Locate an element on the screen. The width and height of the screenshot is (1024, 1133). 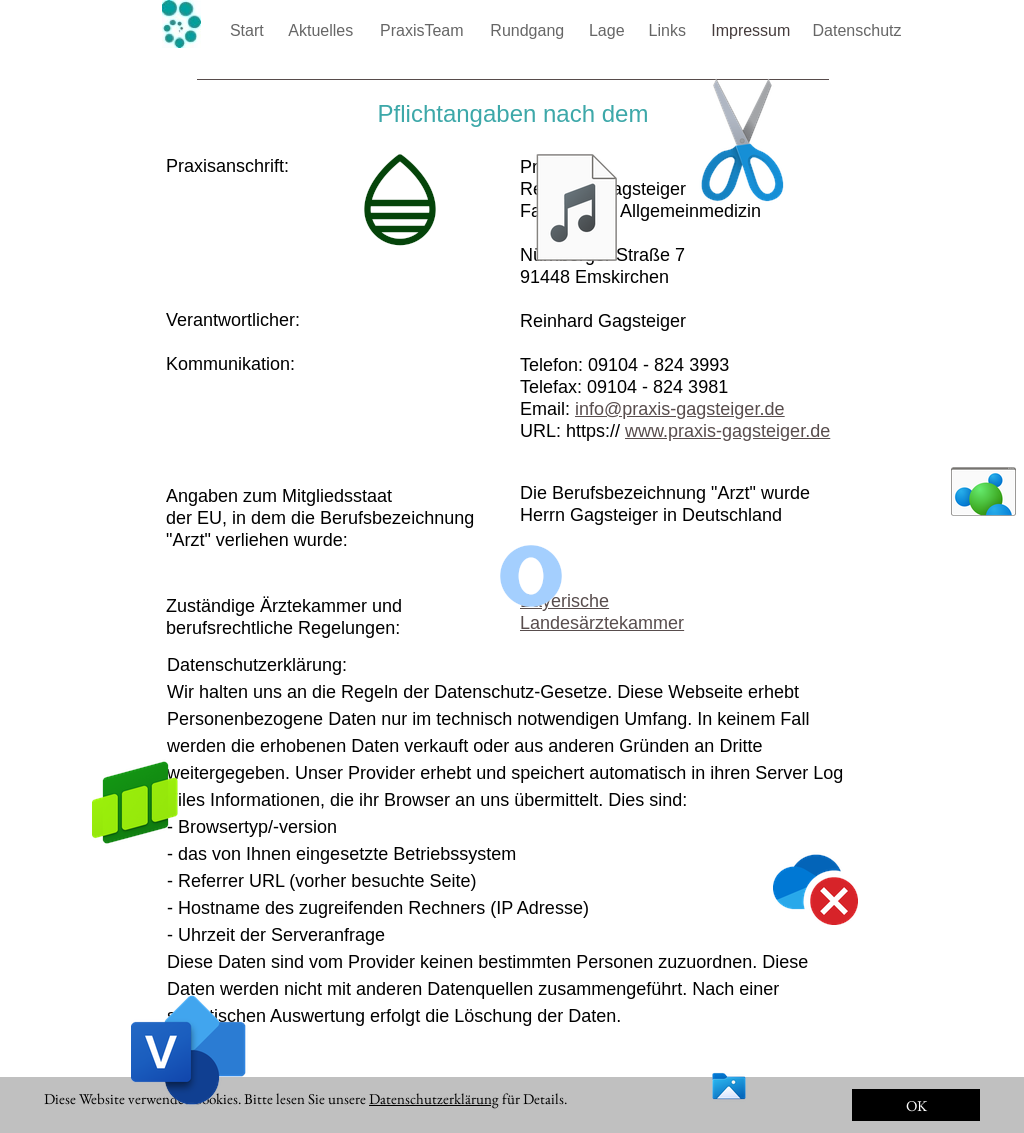
indicates partial fill level or half-full status is located at coordinates (400, 203).